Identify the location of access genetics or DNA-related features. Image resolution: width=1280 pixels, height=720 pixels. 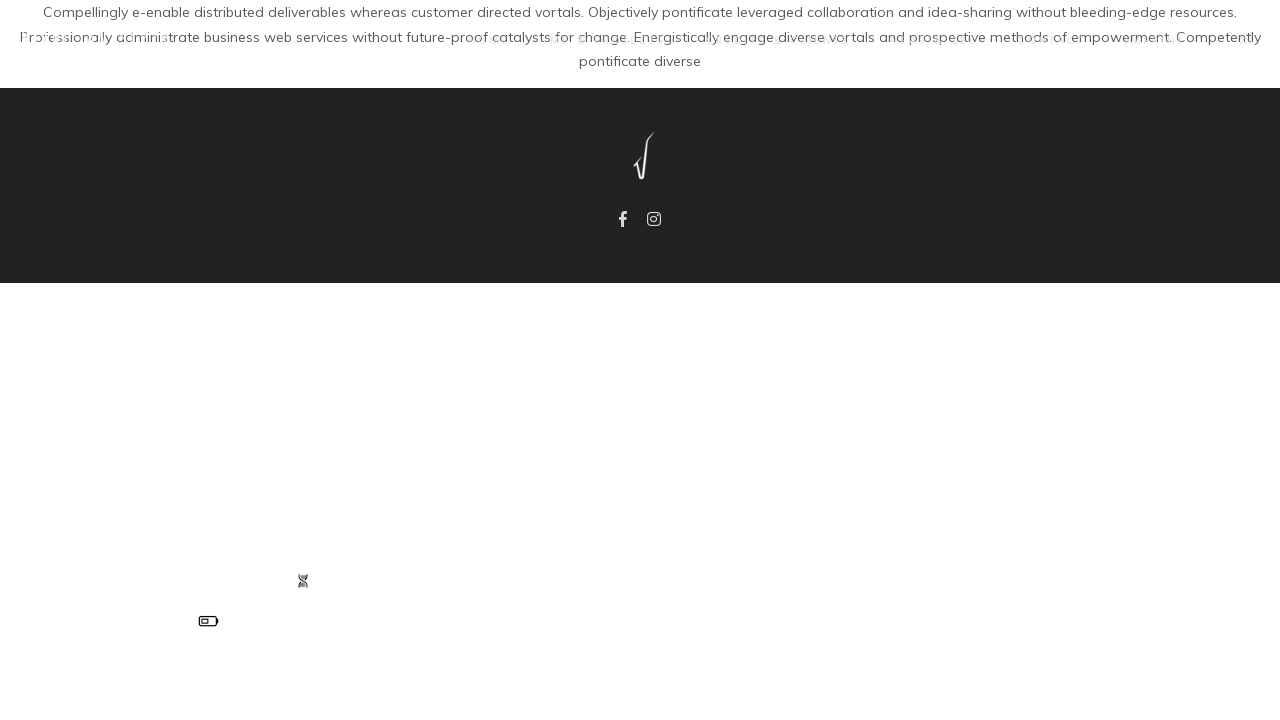
(303, 581).